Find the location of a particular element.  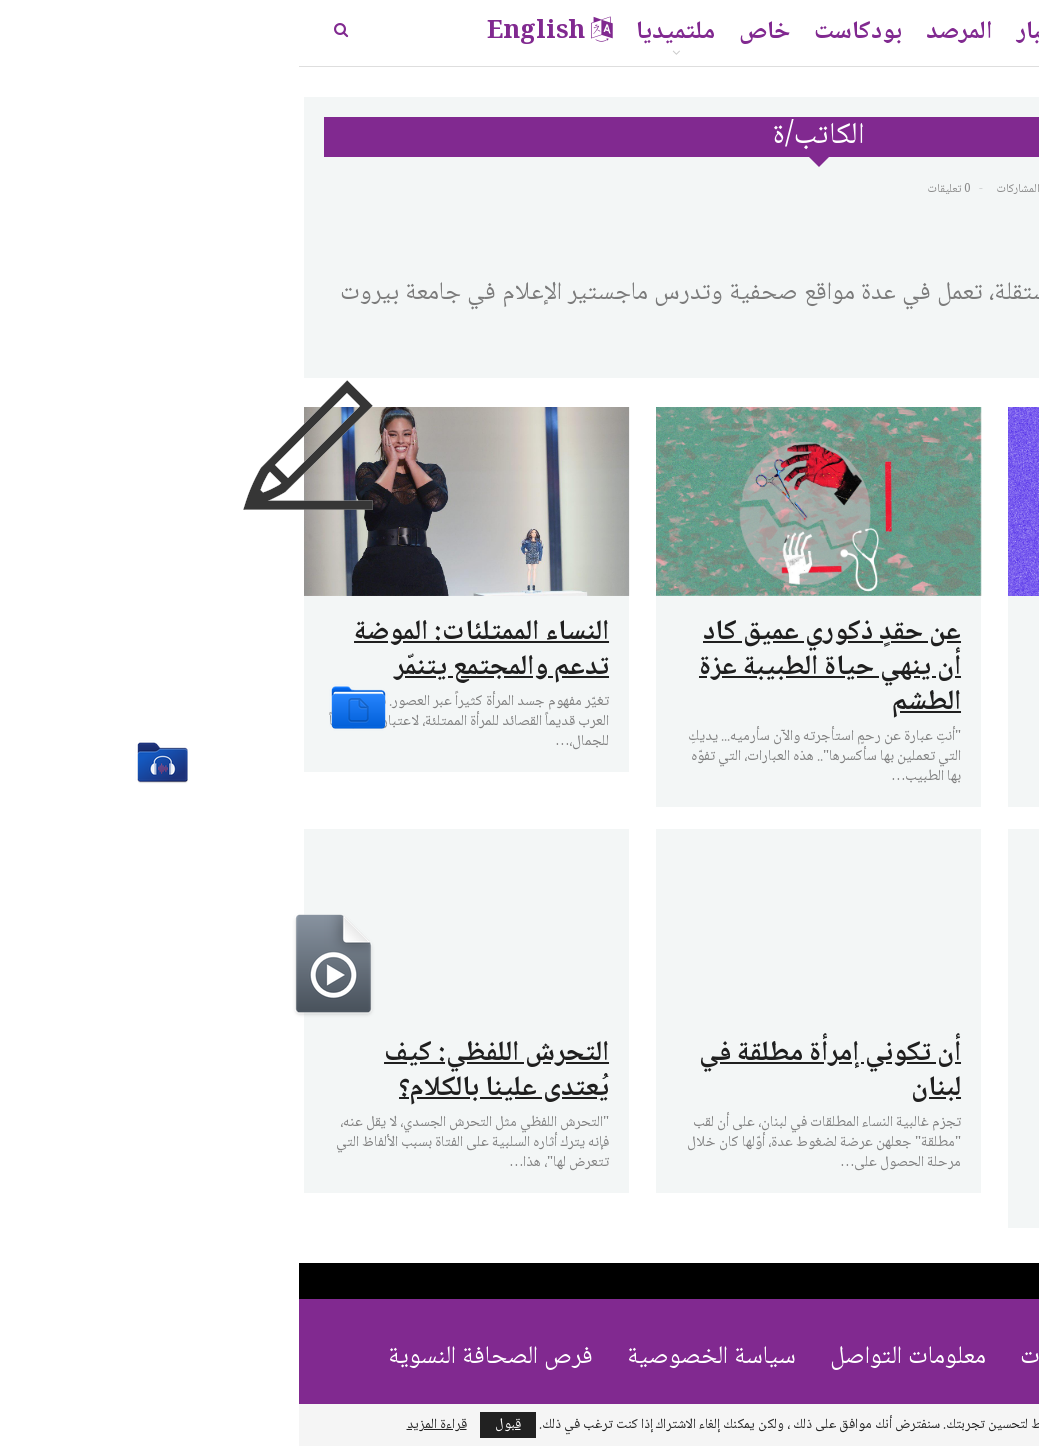

open your documents folder is located at coordinates (358, 707).